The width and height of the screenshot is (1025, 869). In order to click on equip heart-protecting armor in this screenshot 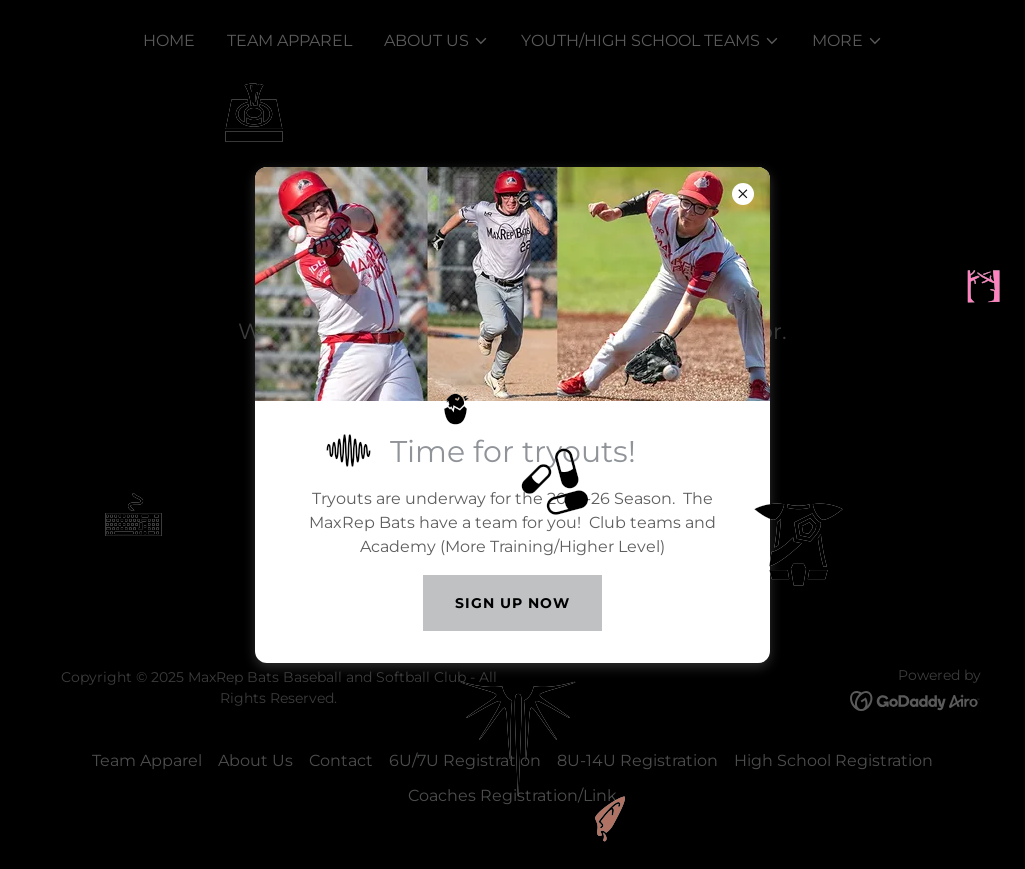, I will do `click(798, 544)`.